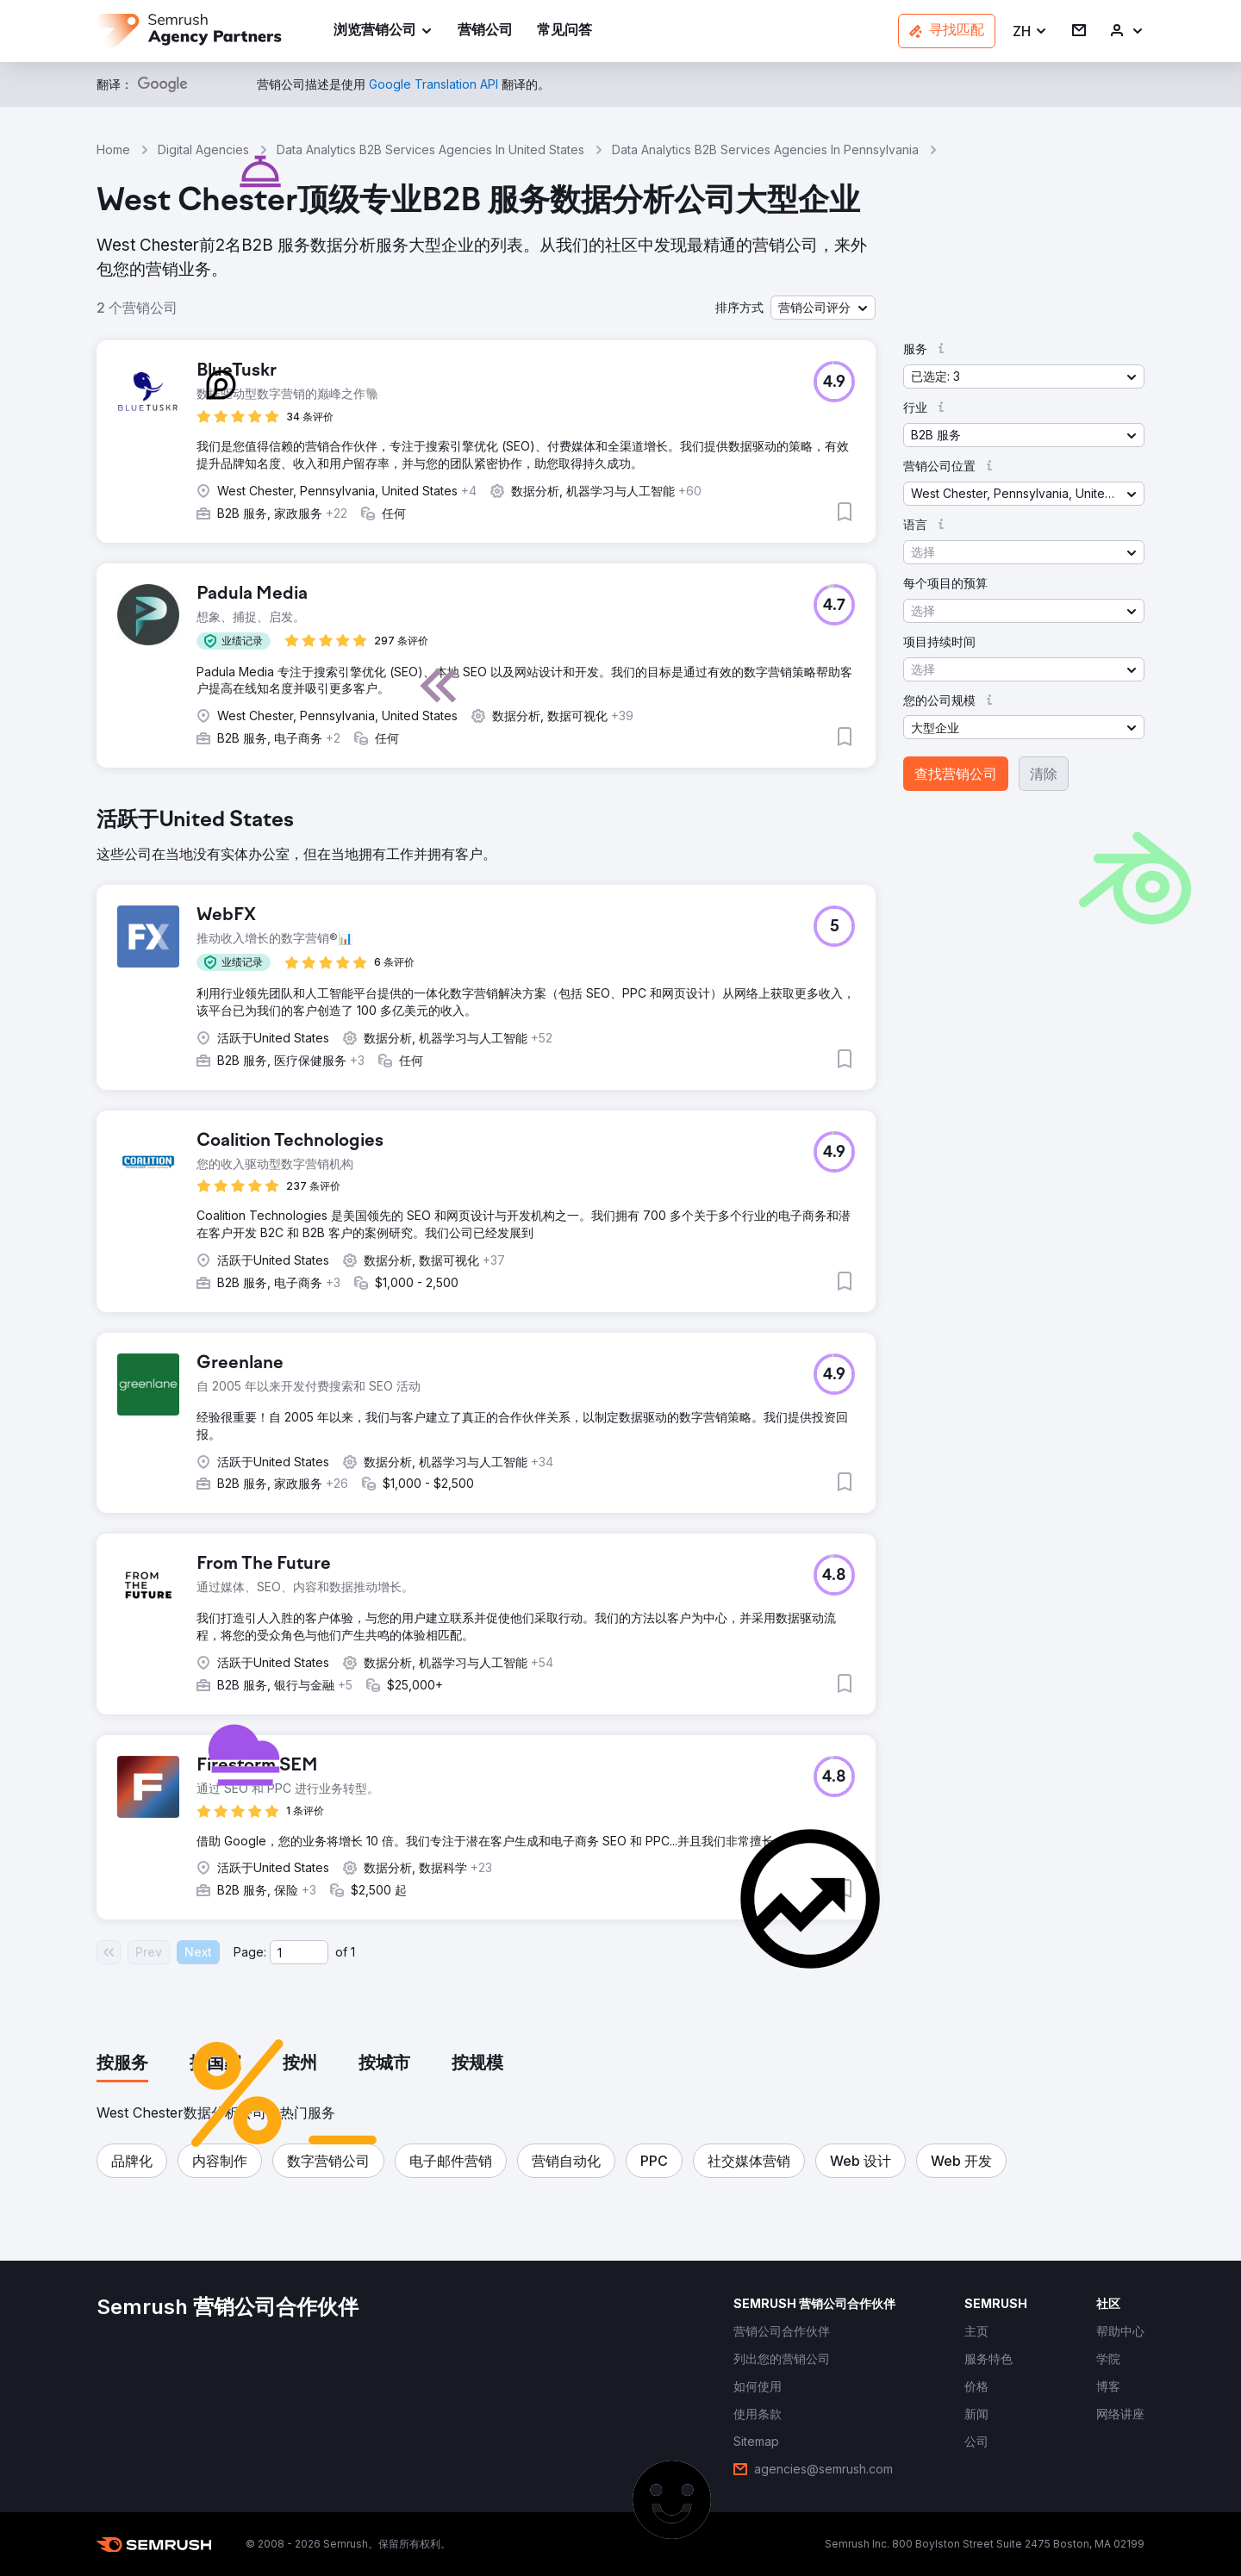 Image resolution: width=1241 pixels, height=2576 pixels. What do you see at coordinates (284, 2093) in the screenshot?
I see `zsh shell or terminal application` at bounding box center [284, 2093].